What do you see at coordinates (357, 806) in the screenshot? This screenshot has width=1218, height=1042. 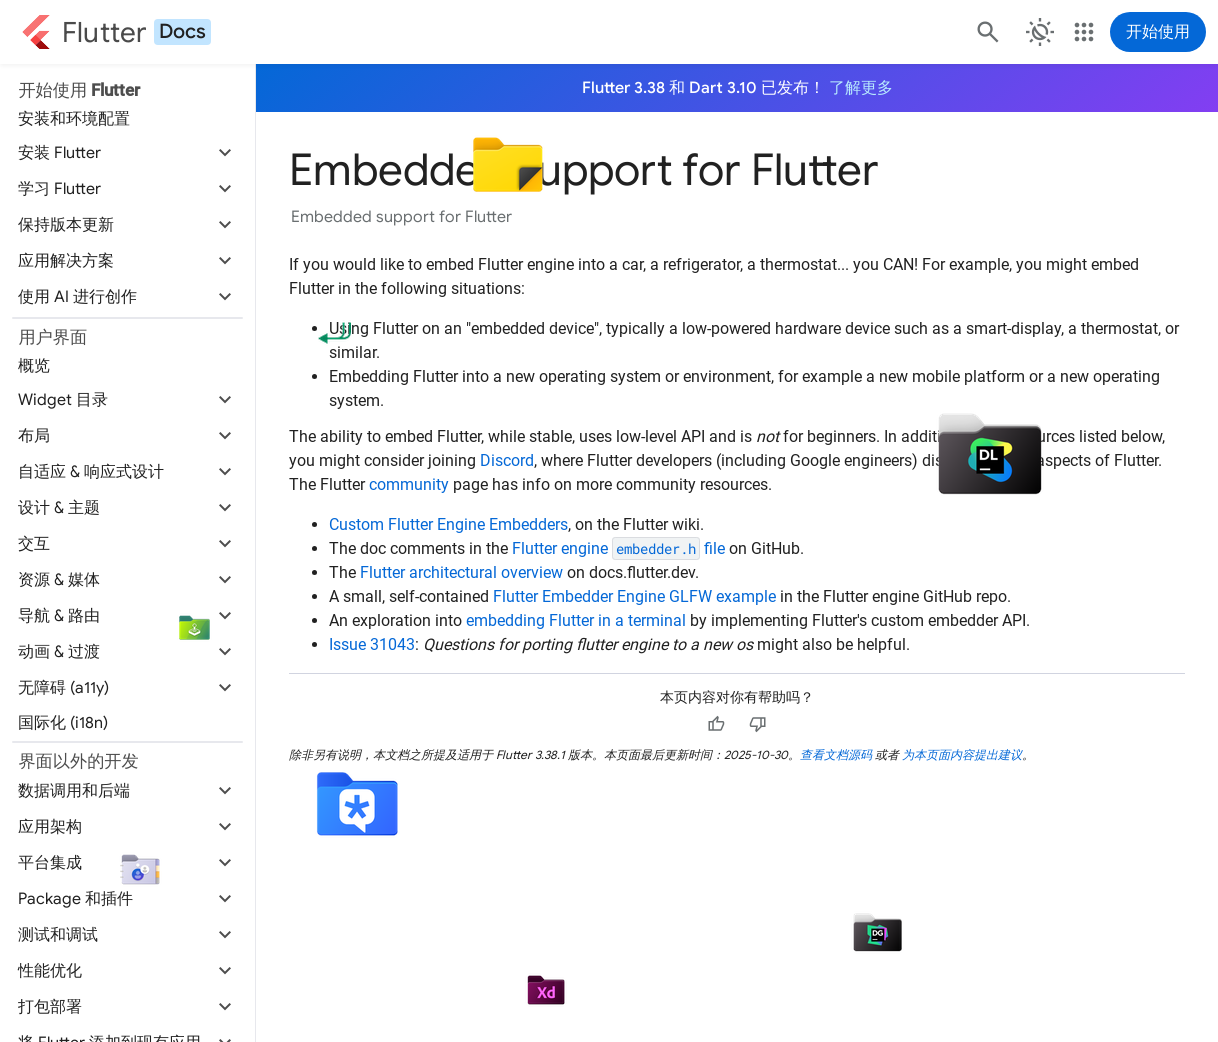 I see `open Tim messaging app folder` at bounding box center [357, 806].